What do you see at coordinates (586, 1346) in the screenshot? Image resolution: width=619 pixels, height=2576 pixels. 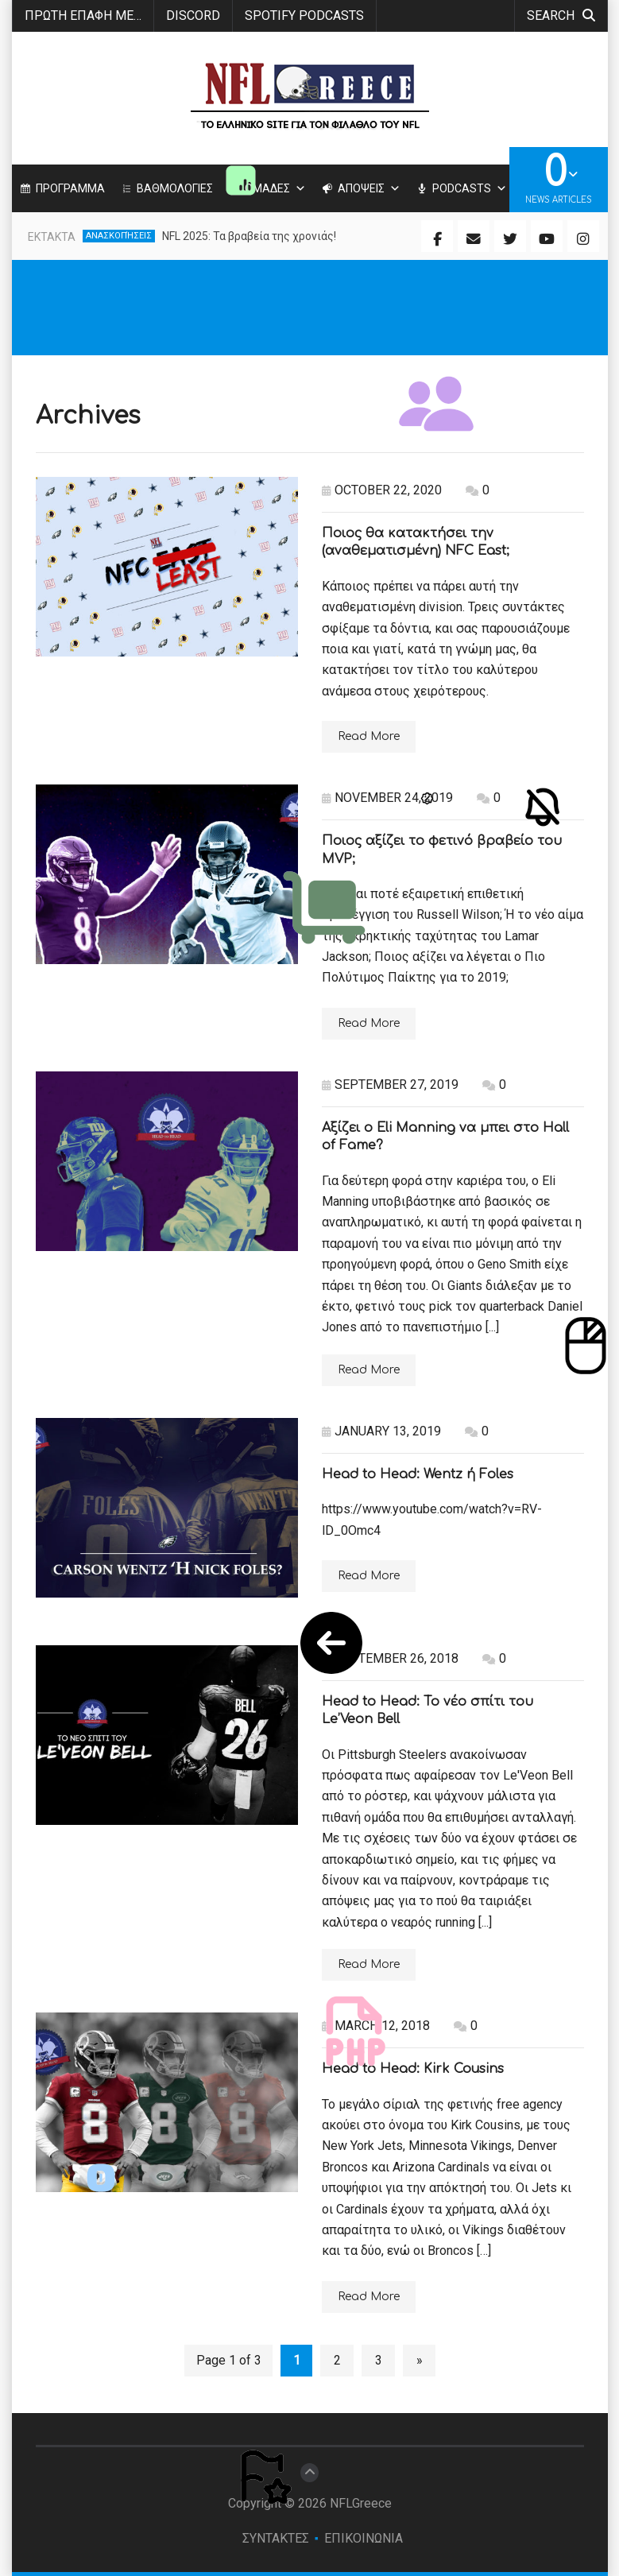 I see `right-click to open context menu` at bounding box center [586, 1346].